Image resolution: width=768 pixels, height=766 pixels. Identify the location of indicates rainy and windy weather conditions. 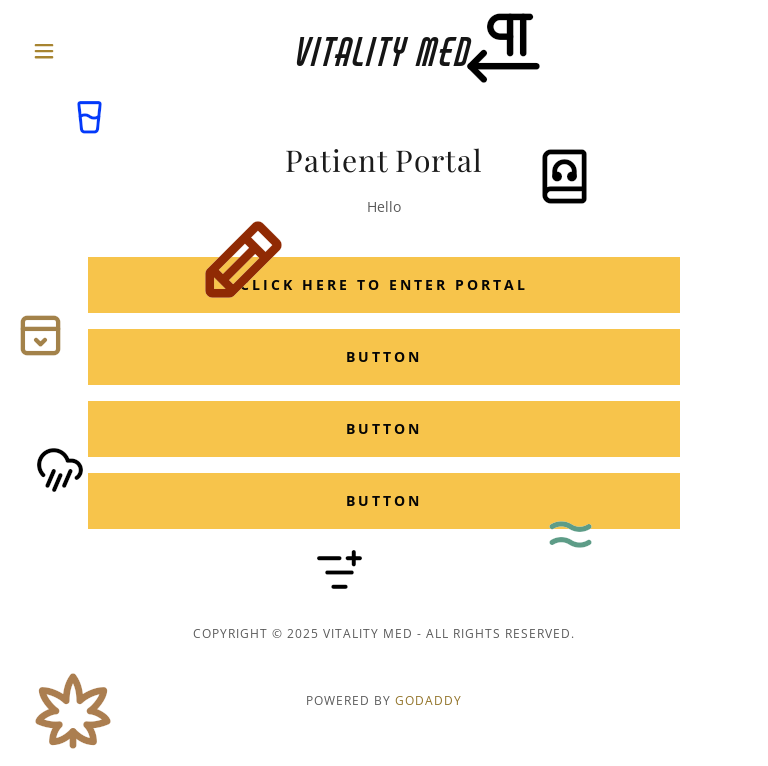
(60, 469).